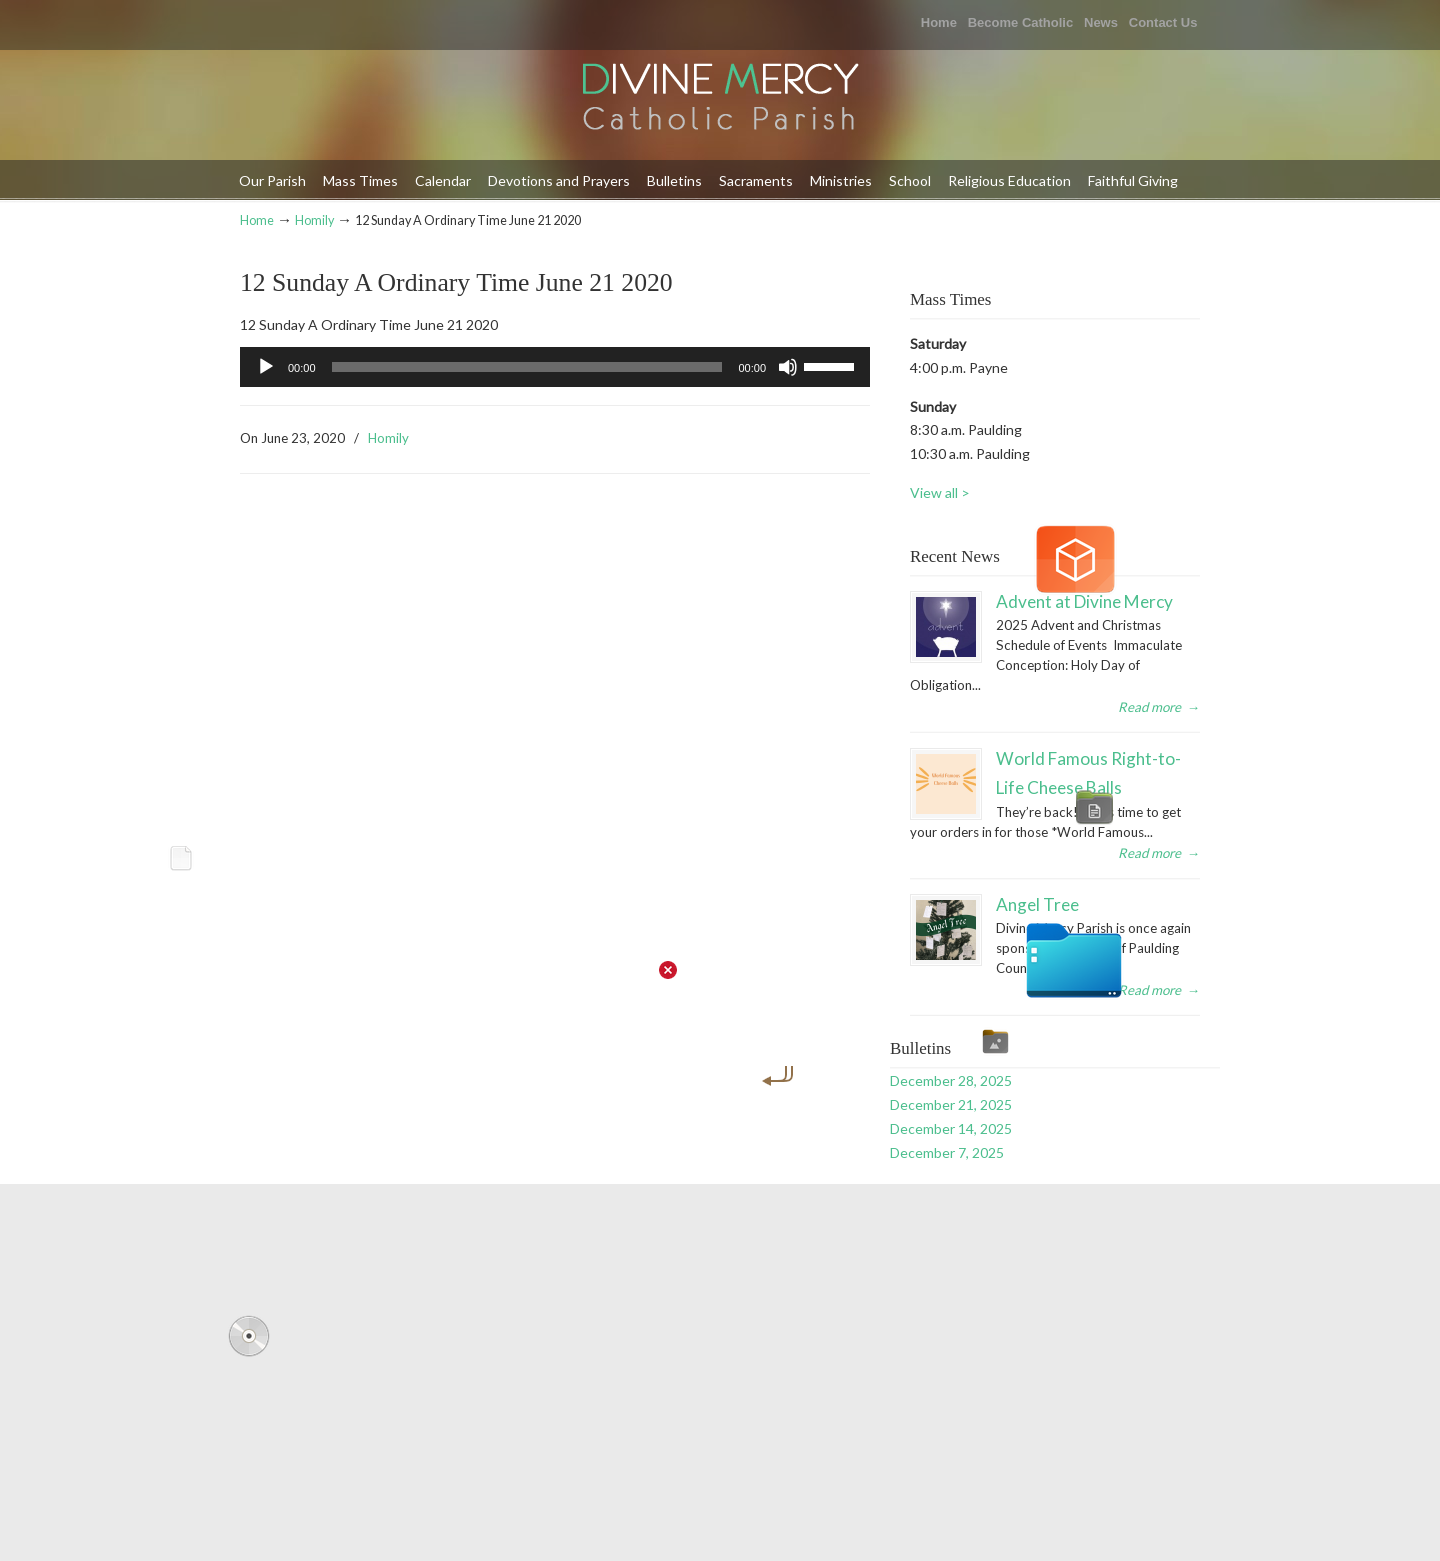 The width and height of the screenshot is (1440, 1561). Describe the element at coordinates (181, 858) in the screenshot. I see `indicates an empty or zero-byte file` at that location.